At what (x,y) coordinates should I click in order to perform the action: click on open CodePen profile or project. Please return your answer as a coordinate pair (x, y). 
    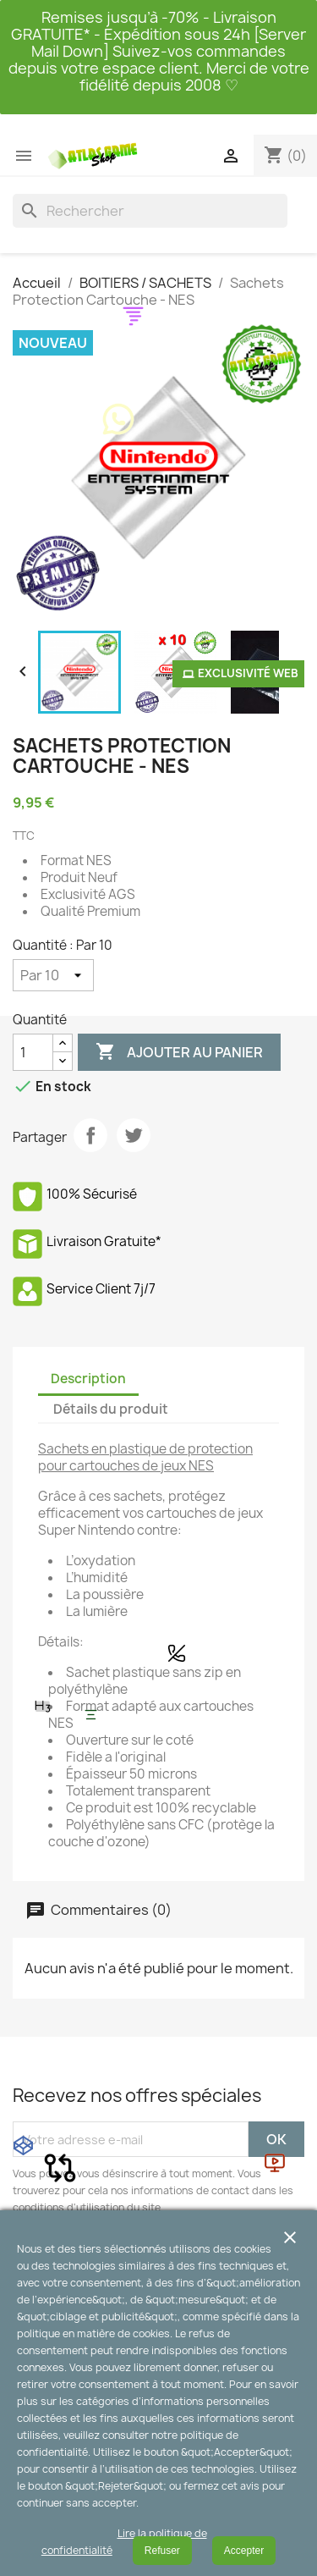
    Looking at the image, I should click on (23, 2145).